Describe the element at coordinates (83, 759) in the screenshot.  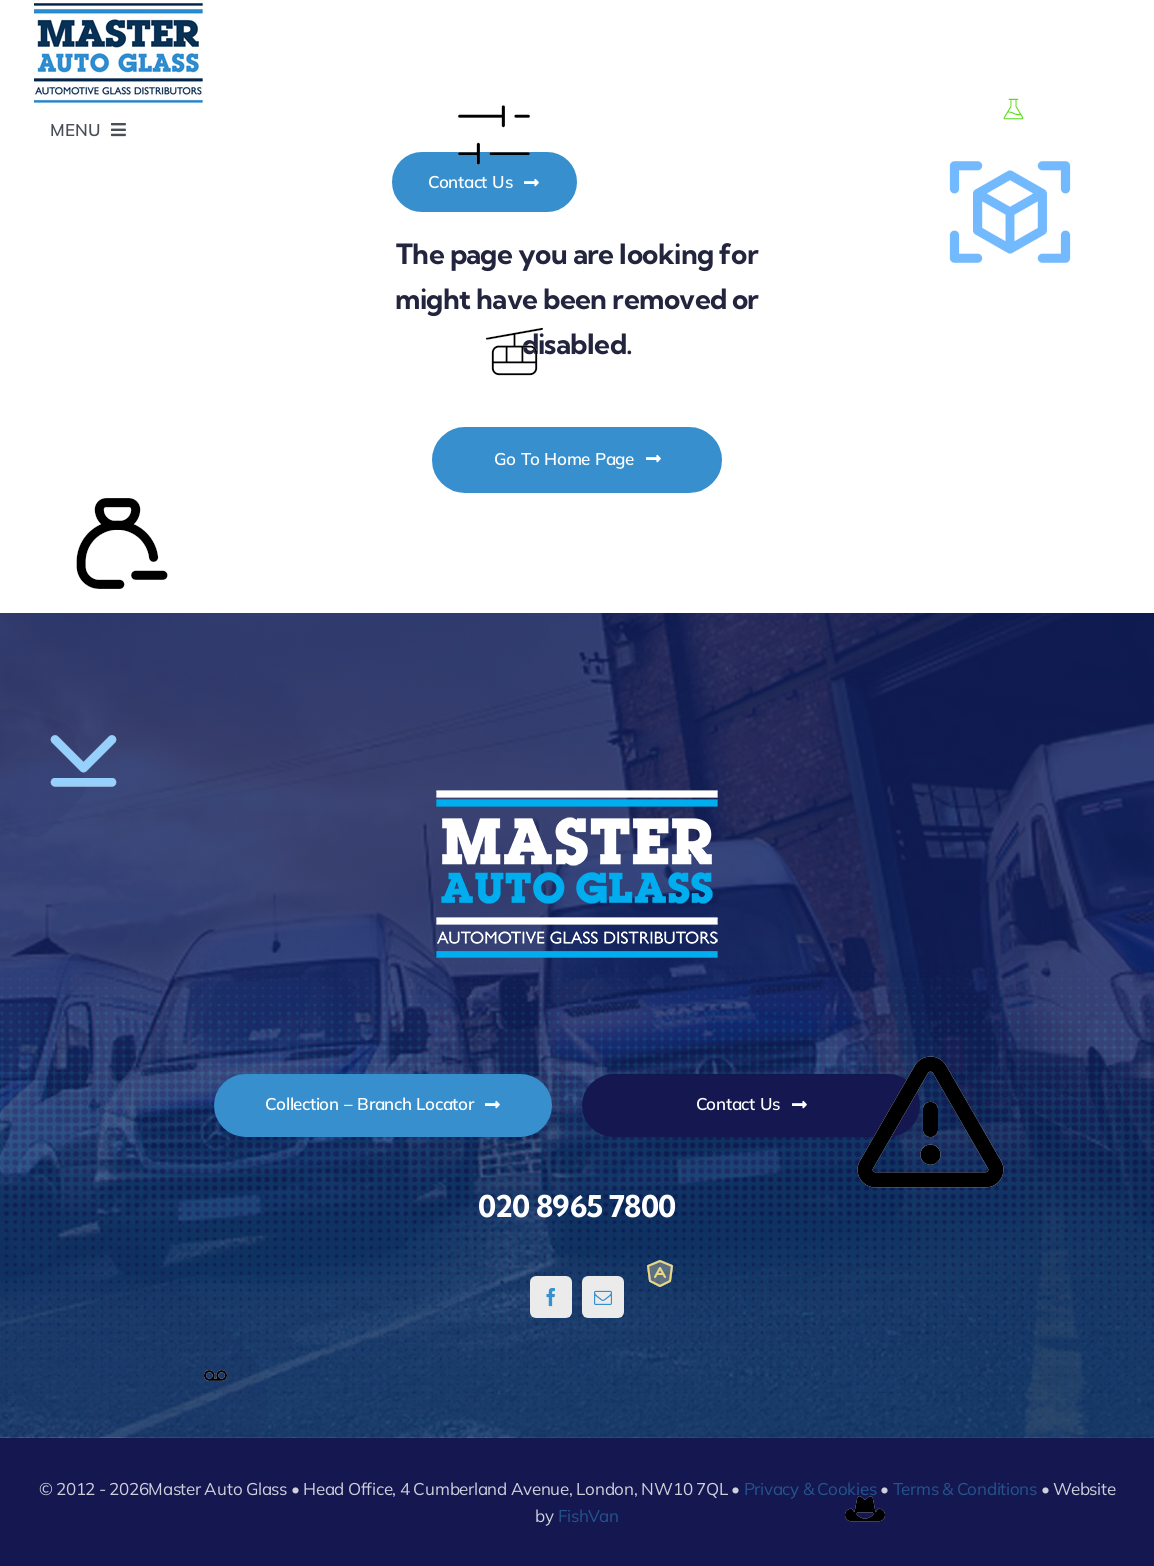
I see `expand content or dropdown menu` at that location.